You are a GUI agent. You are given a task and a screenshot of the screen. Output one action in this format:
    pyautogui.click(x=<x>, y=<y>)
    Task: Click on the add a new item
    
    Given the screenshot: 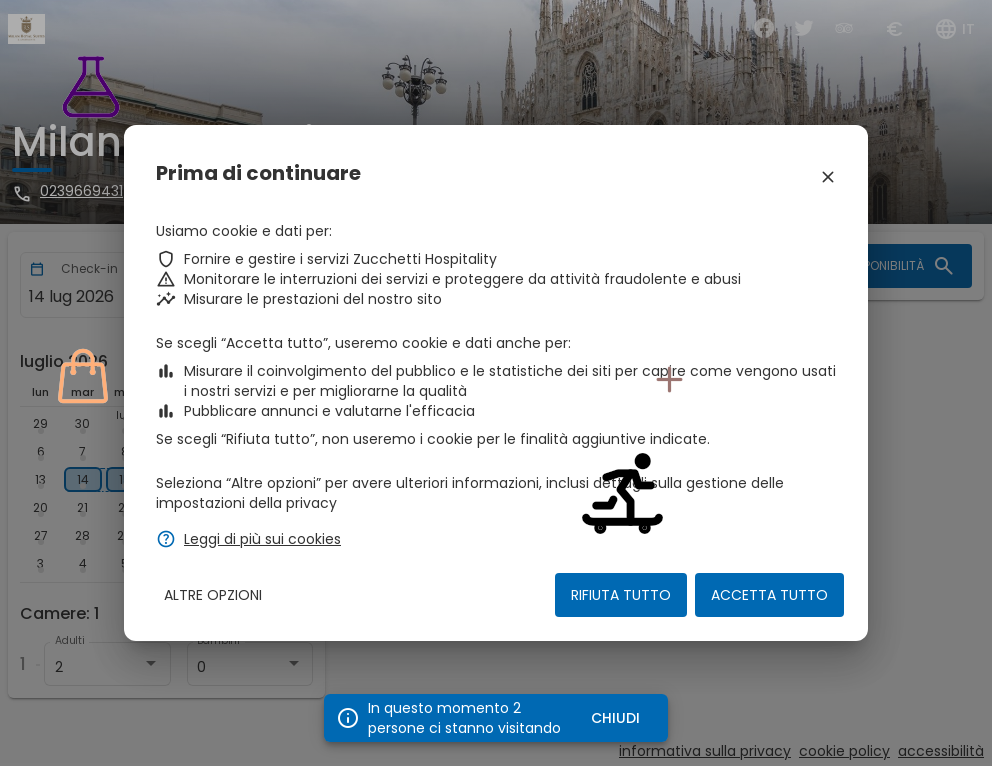 What is the action you would take?
    pyautogui.click(x=669, y=379)
    